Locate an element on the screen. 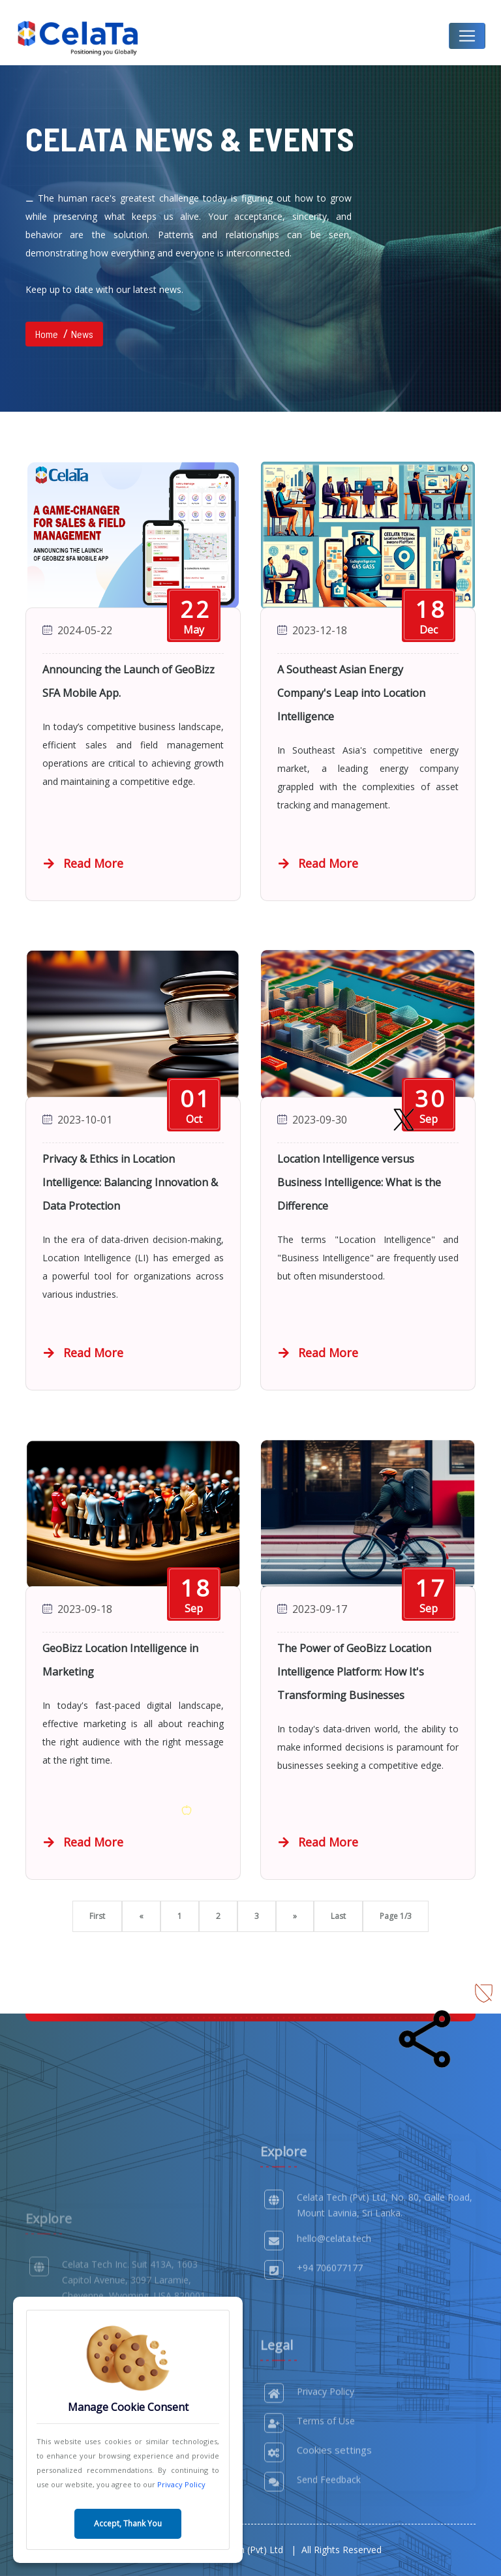  access health or nutrition tracking is located at coordinates (187, 1810).